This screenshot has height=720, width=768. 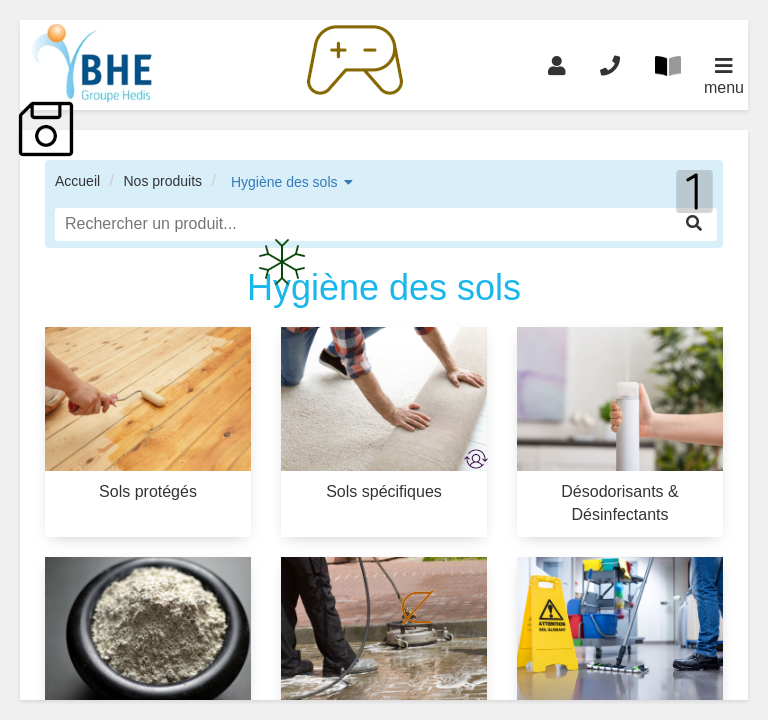 What do you see at coordinates (476, 459) in the screenshot?
I see `switch between user accounts` at bounding box center [476, 459].